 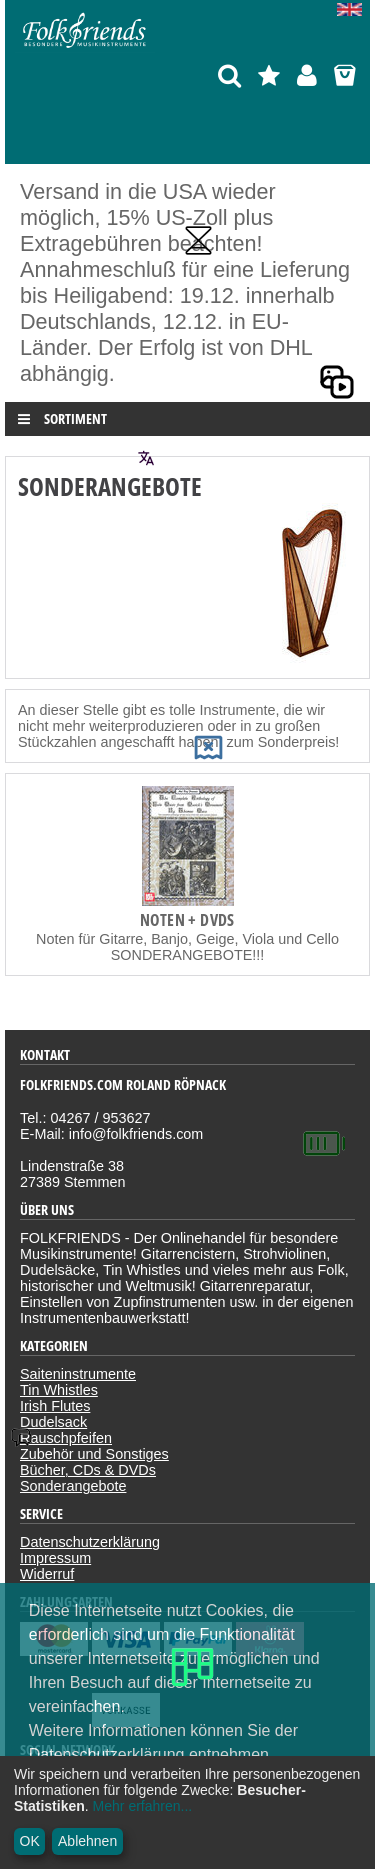 I want to click on change language settings, so click(x=146, y=458).